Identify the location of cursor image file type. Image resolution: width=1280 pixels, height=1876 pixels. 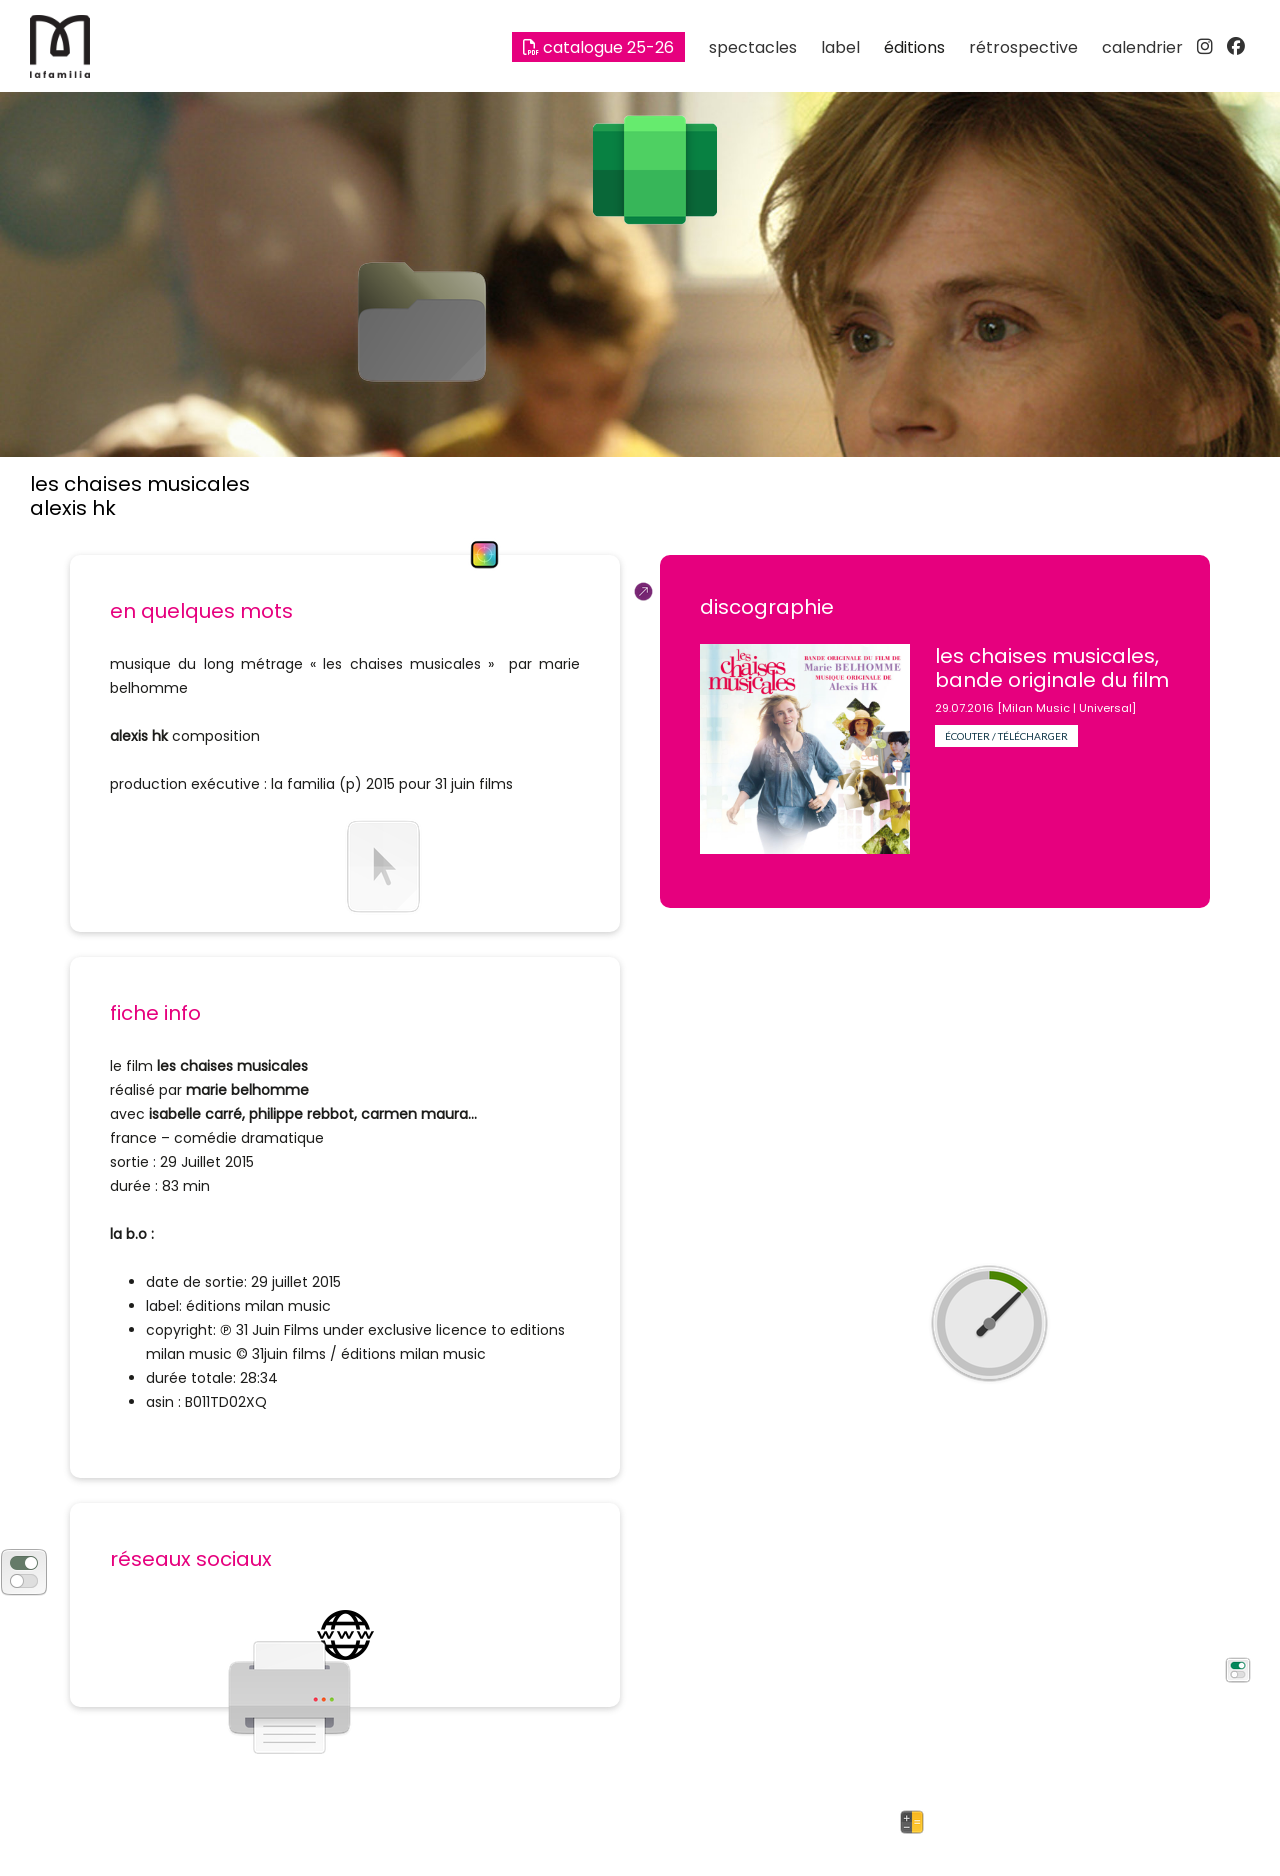
(383, 866).